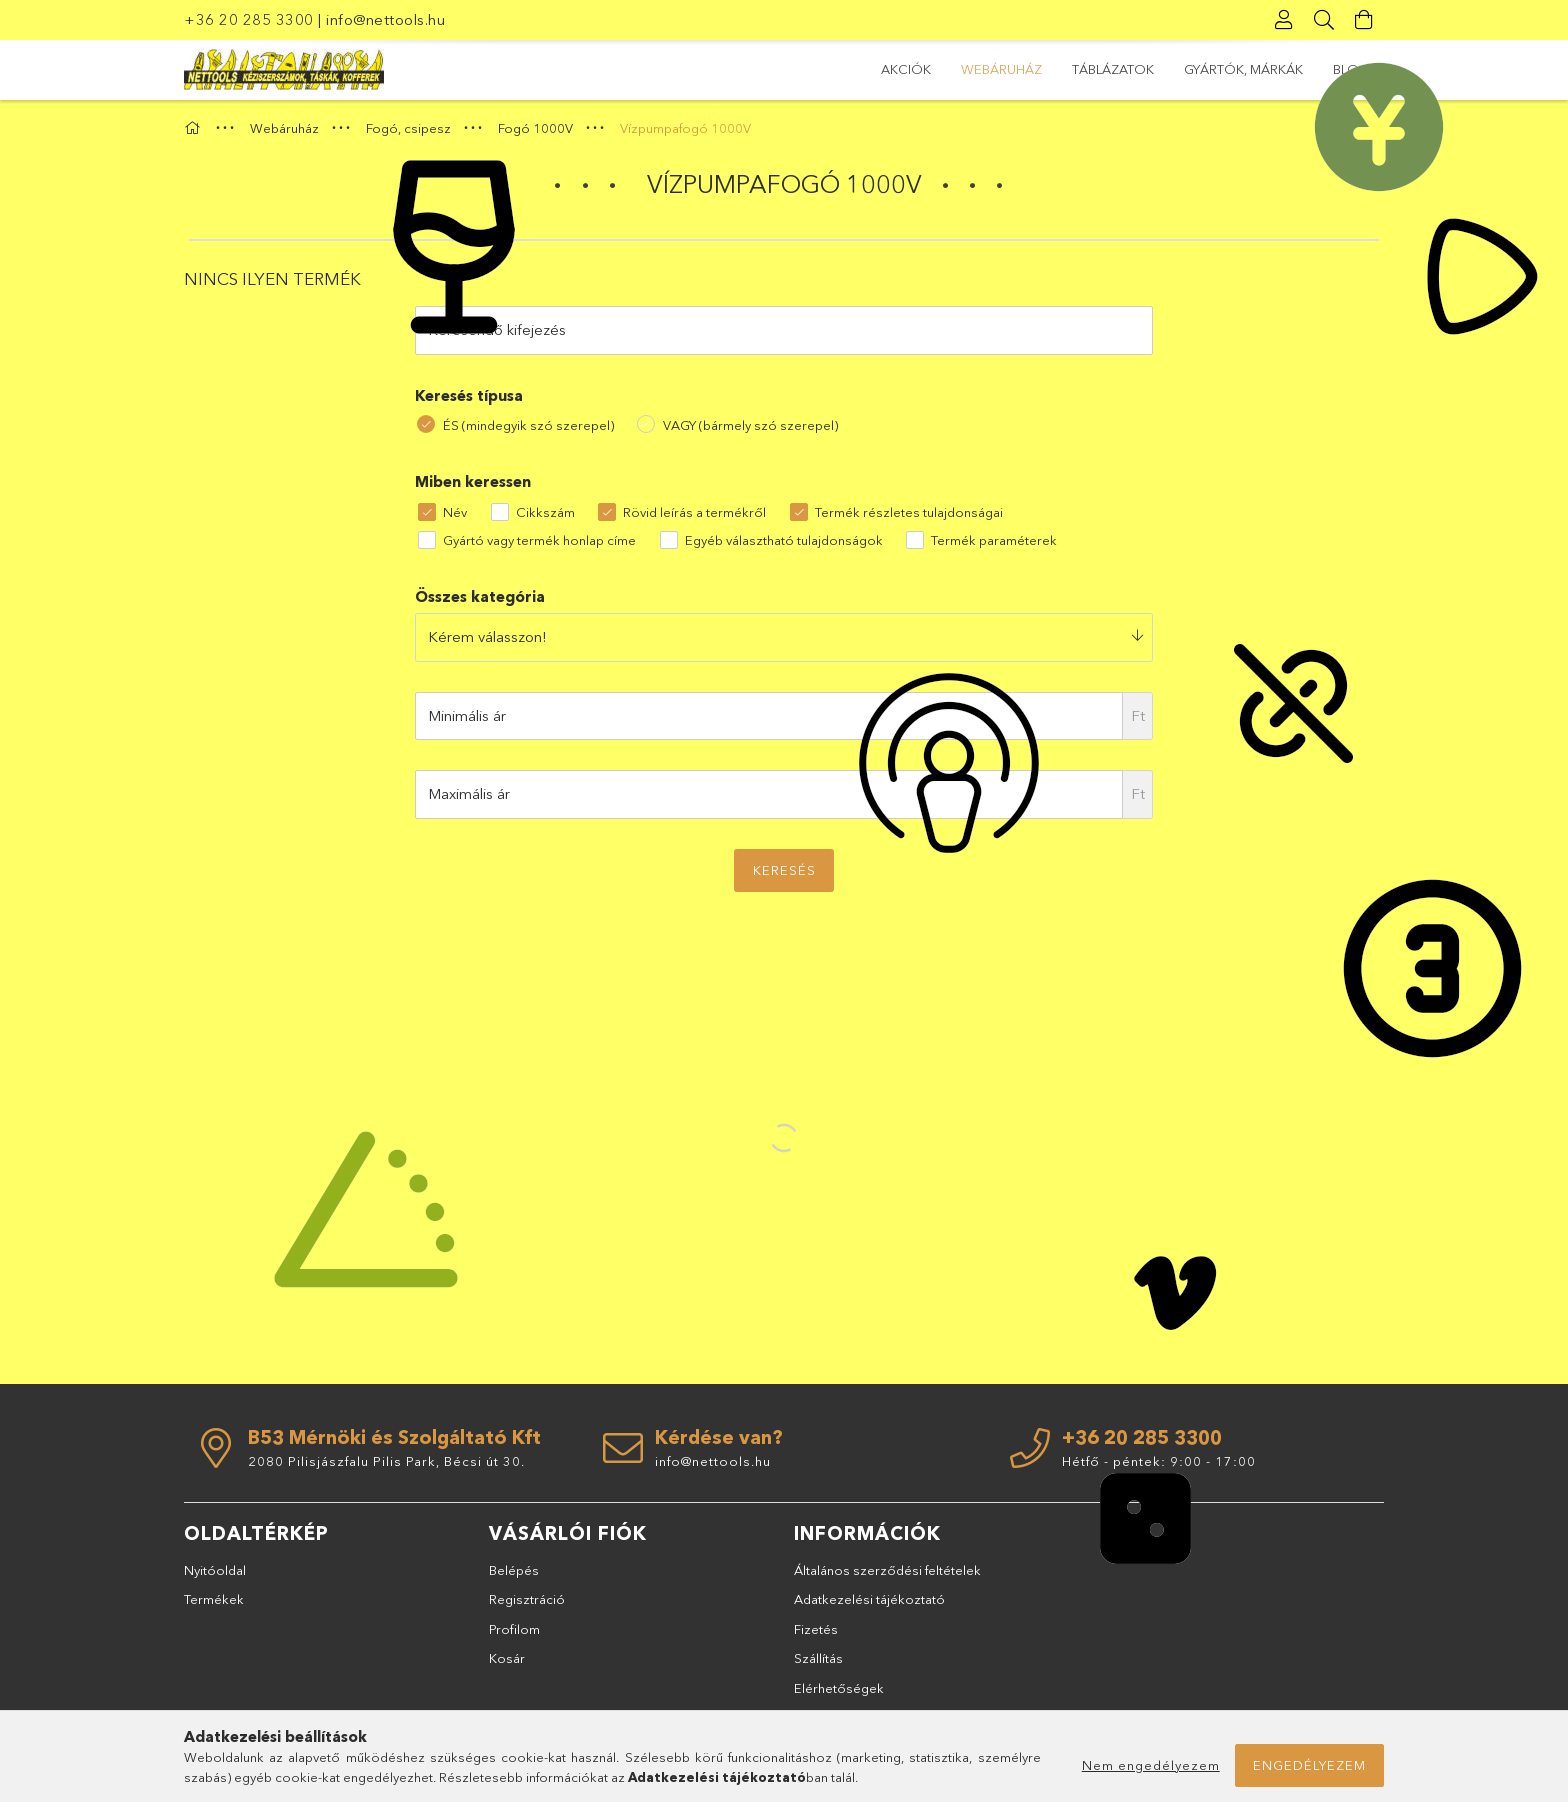  What do you see at coordinates (366, 1214) in the screenshot?
I see `measure or adjust an angle` at bounding box center [366, 1214].